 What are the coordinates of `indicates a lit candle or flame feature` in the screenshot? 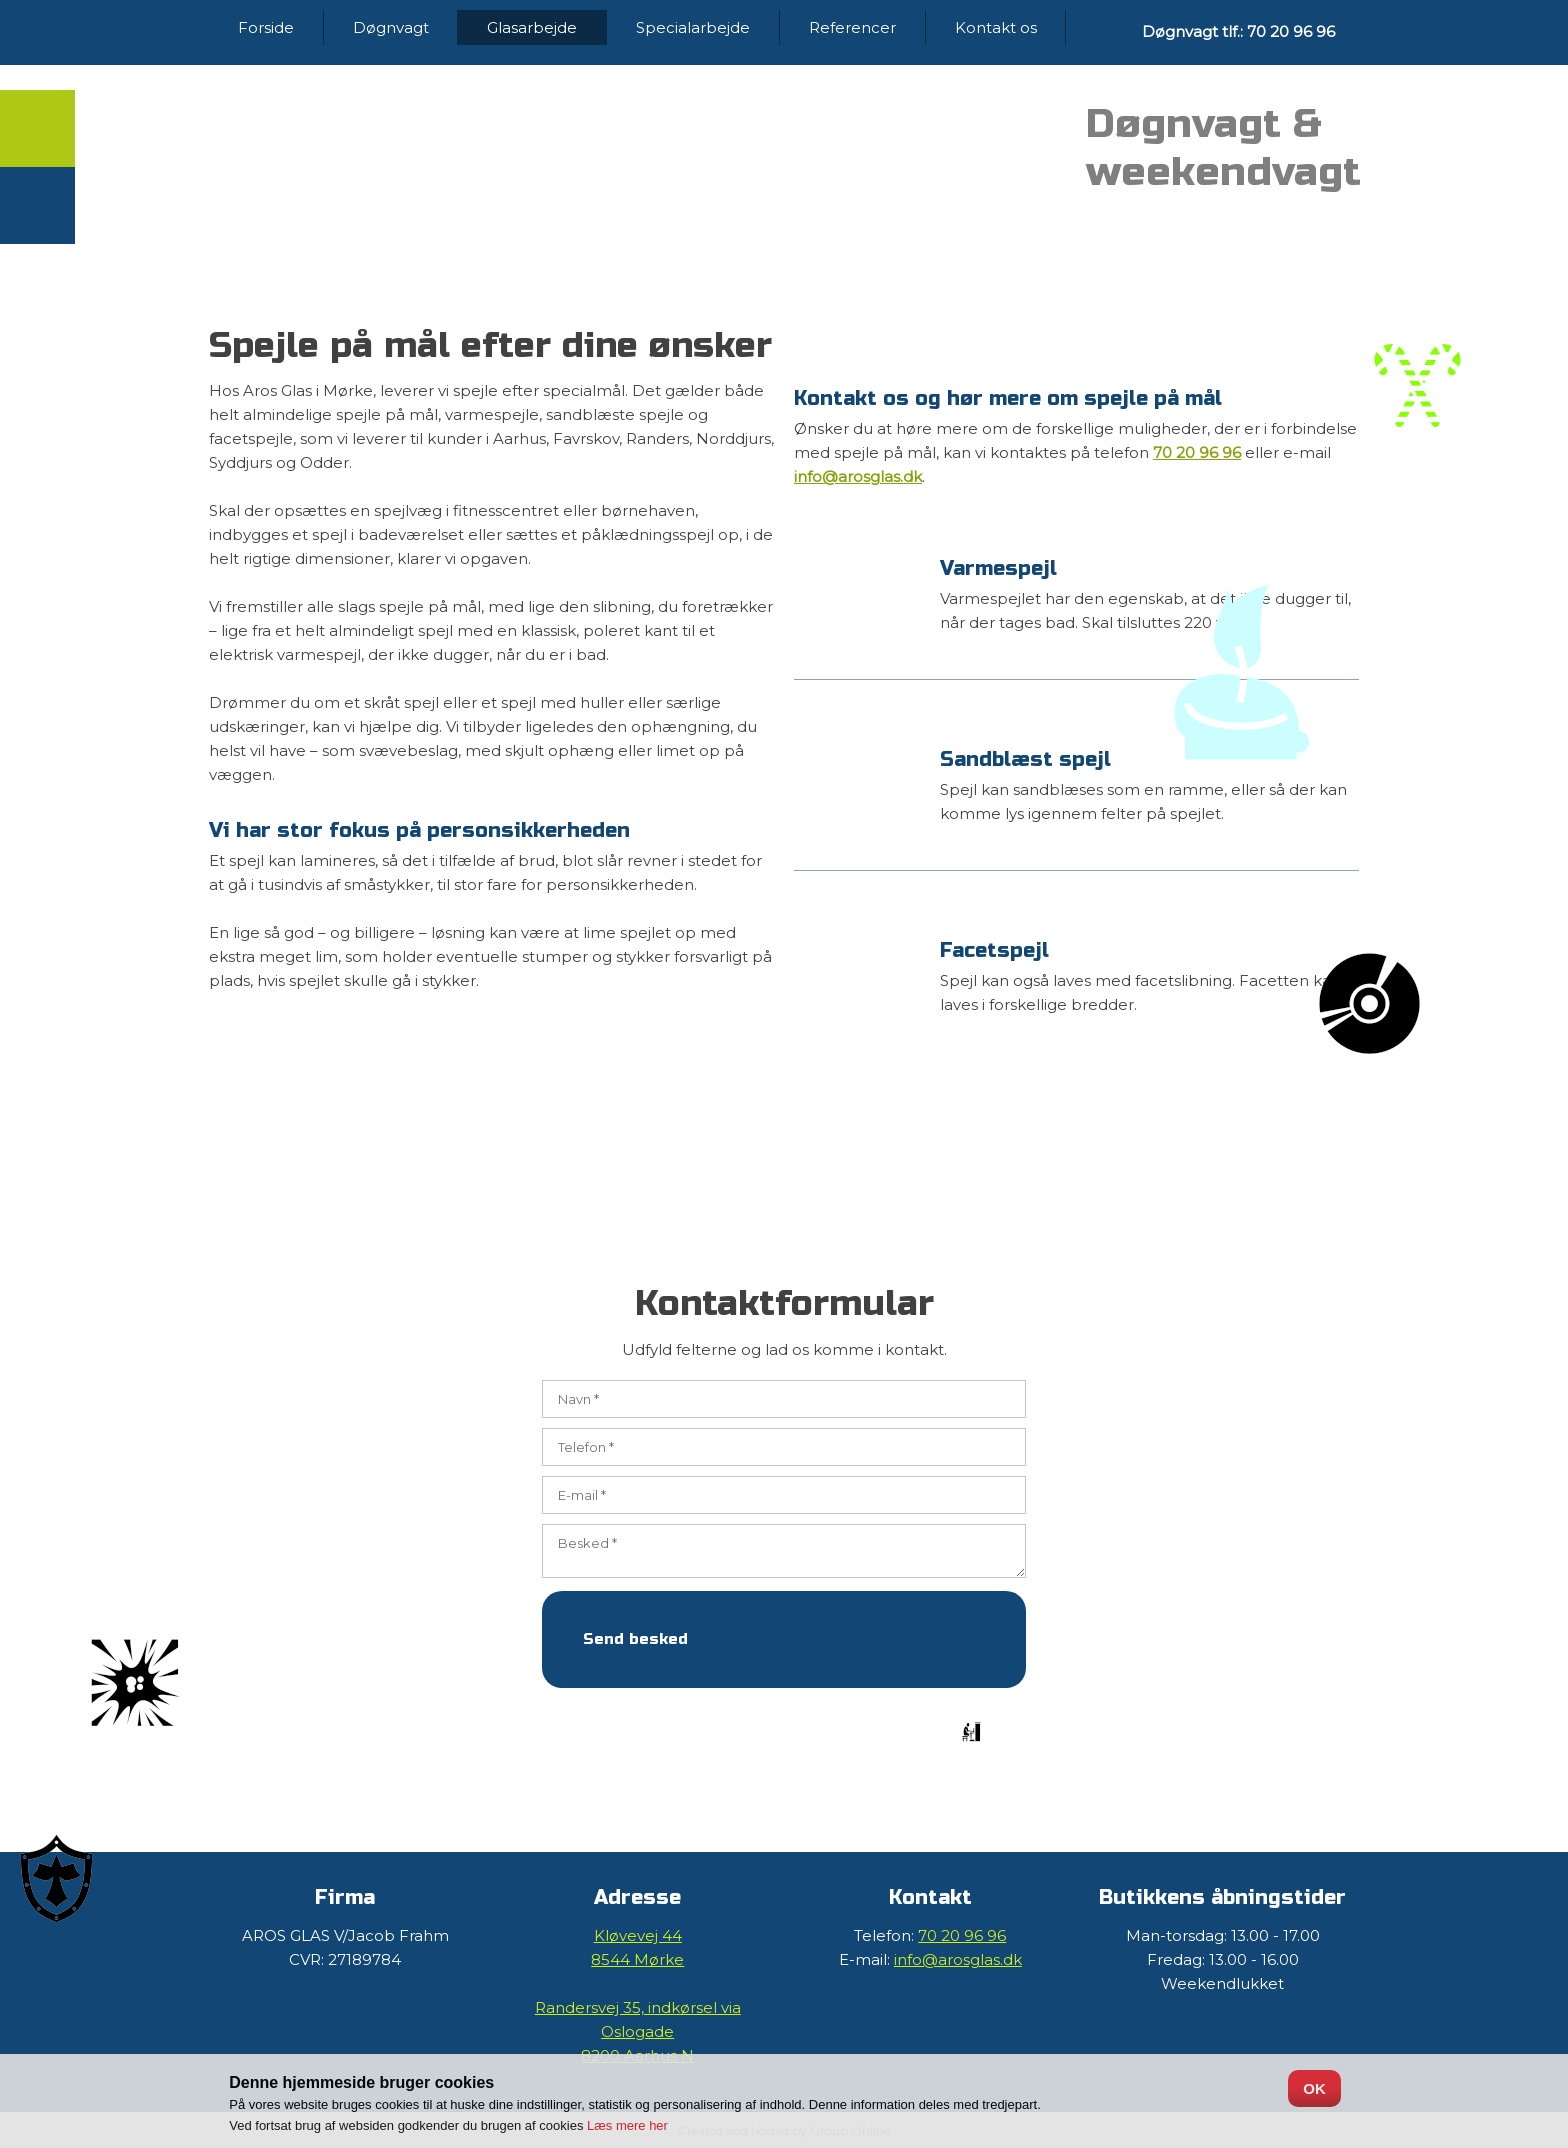 It's located at (1240, 673).